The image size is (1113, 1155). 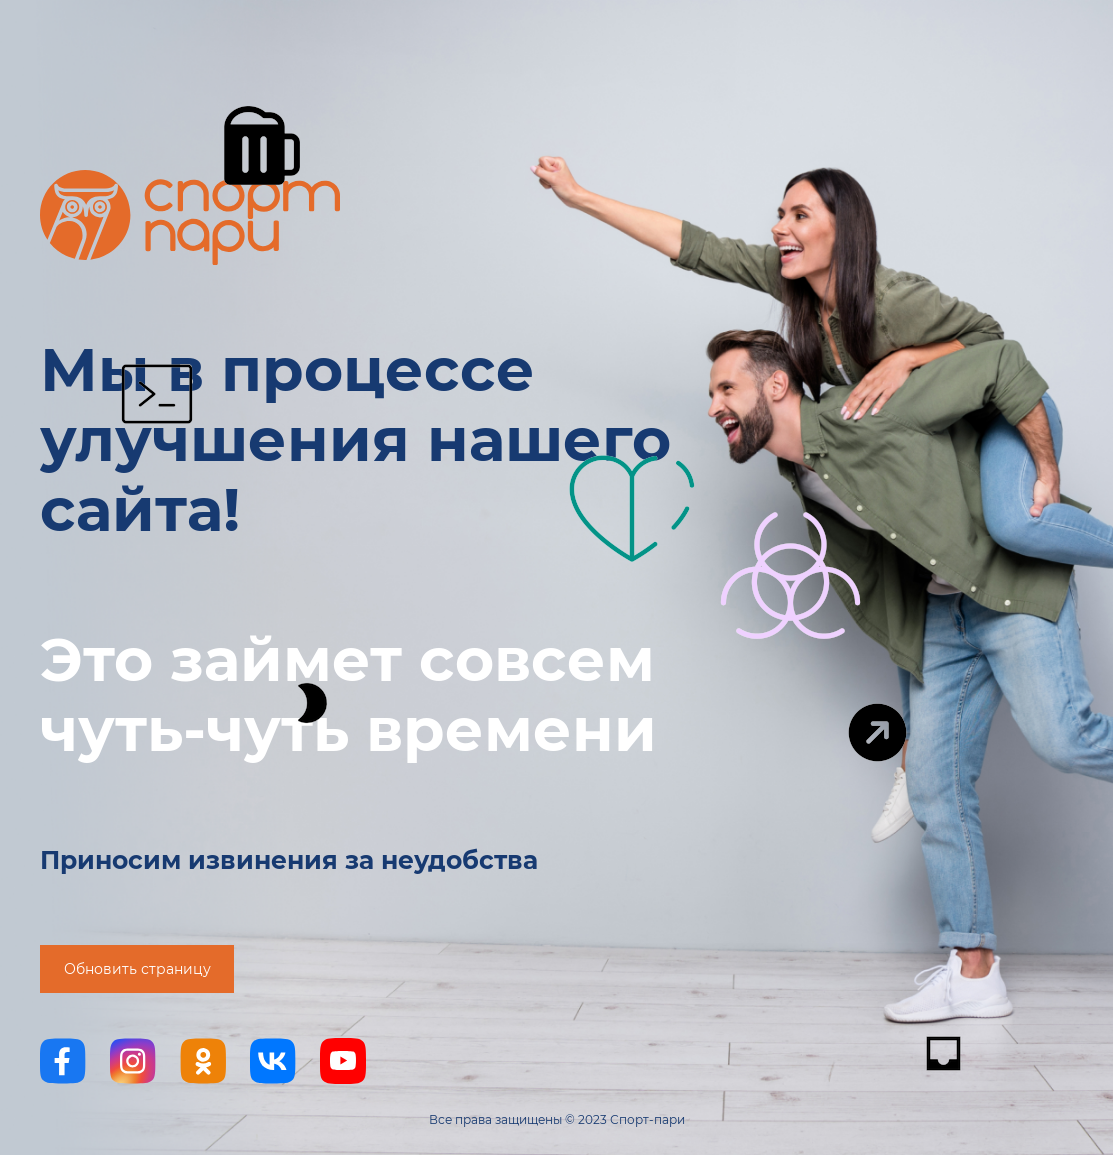 I want to click on open link in new tab or window, so click(x=877, y=732).